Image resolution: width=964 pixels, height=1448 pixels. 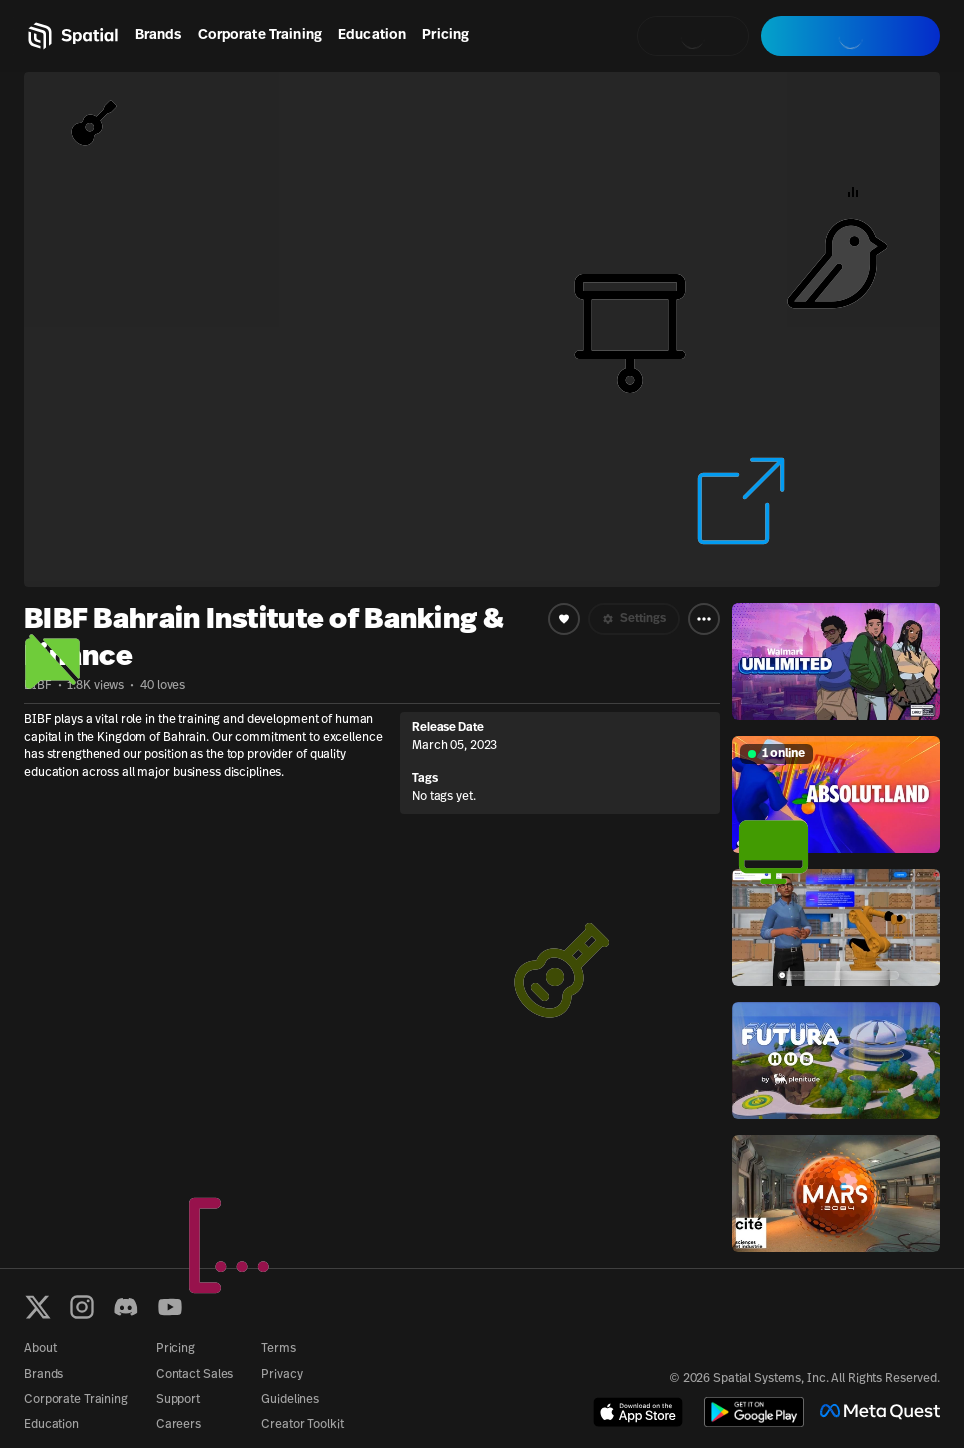 What do you see at coordinates (94, 123) in the screenshot?
I see `access music or audio settings` at bounding box center [94, 123].